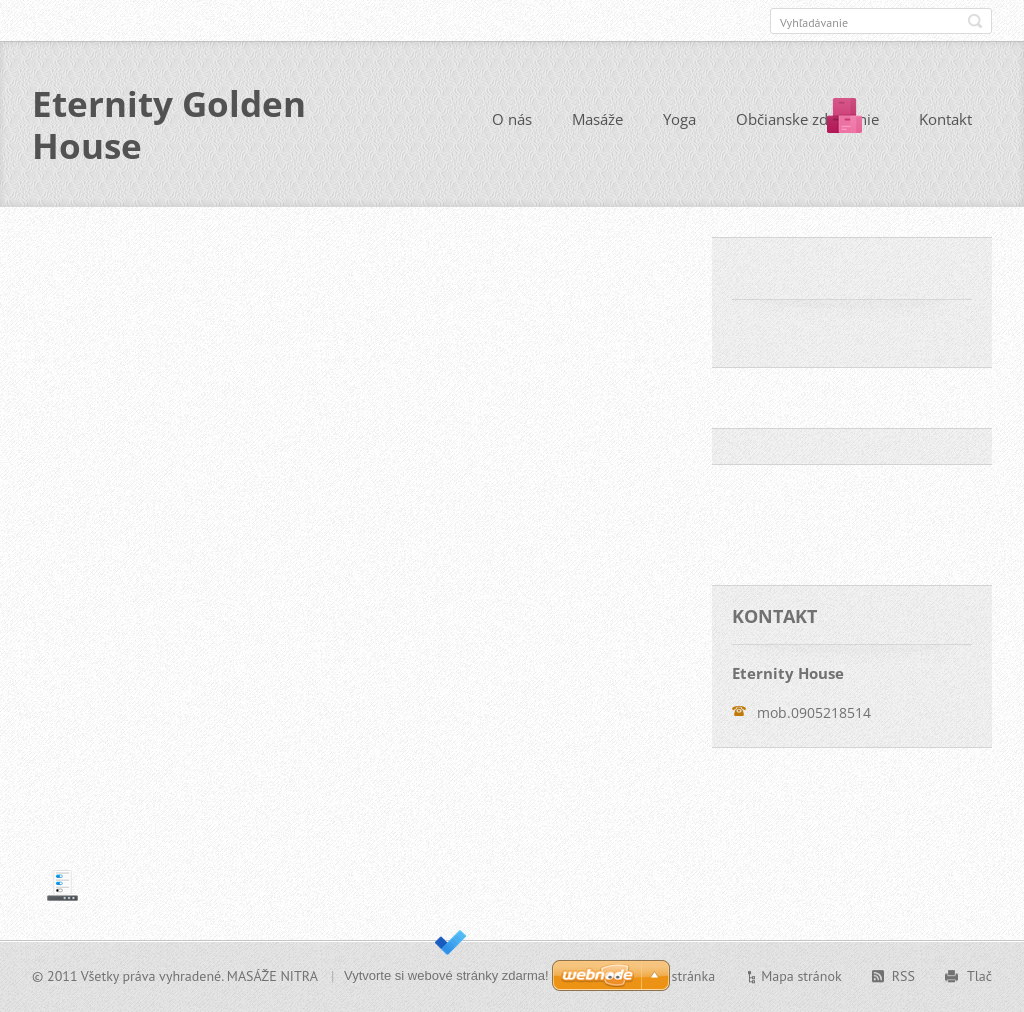  Describe the element at coordinates (62, 885) in the screenshot. I see `access settings or preferences` at that location.